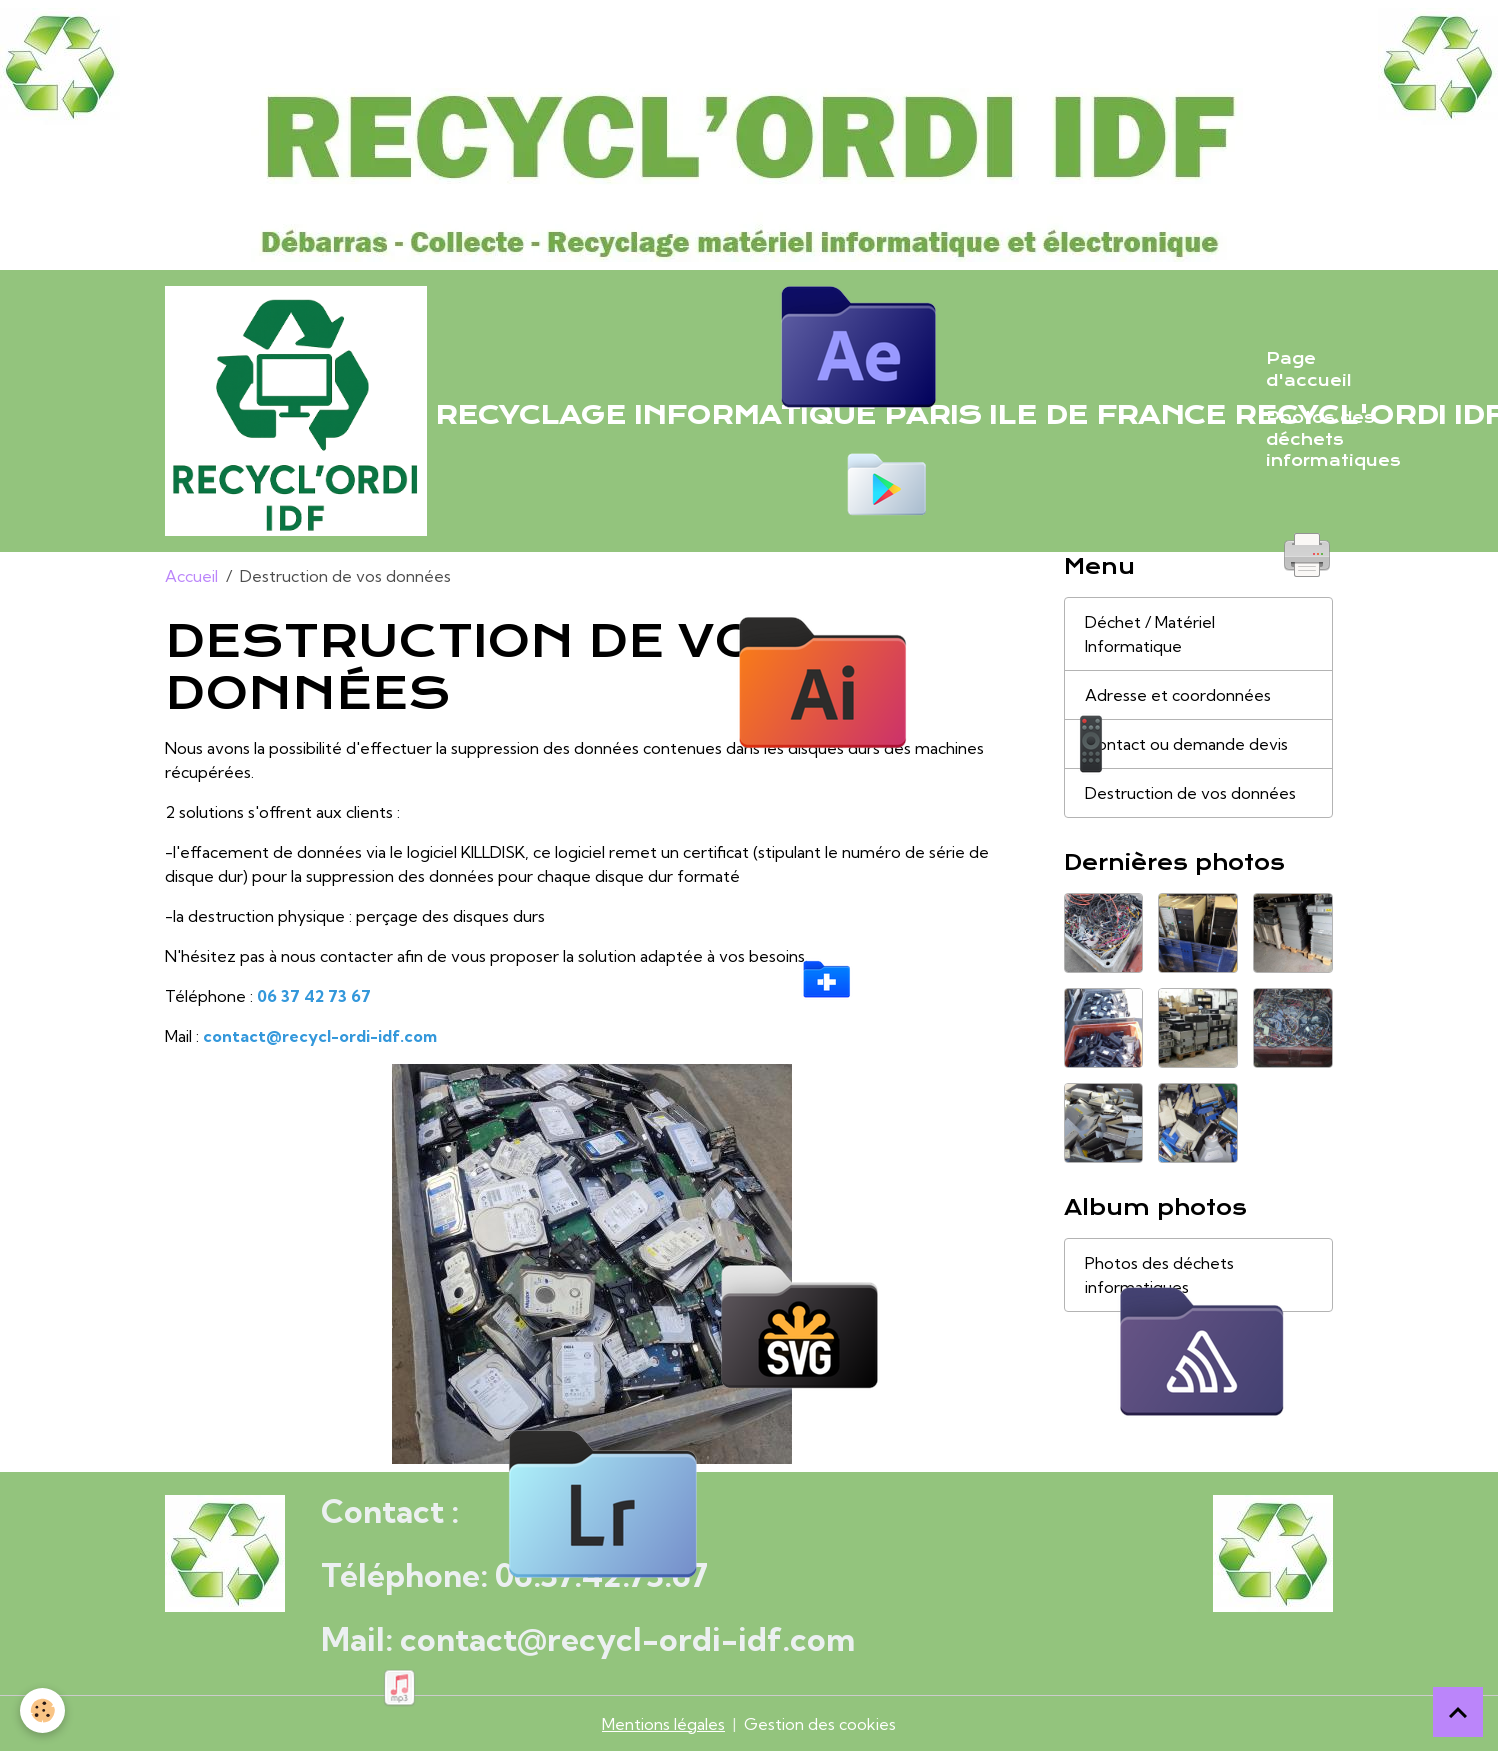  Describe the element at coordinates (858, 351) in the screenshot. I see `folder containing Adobe After Effects project files` at that location.